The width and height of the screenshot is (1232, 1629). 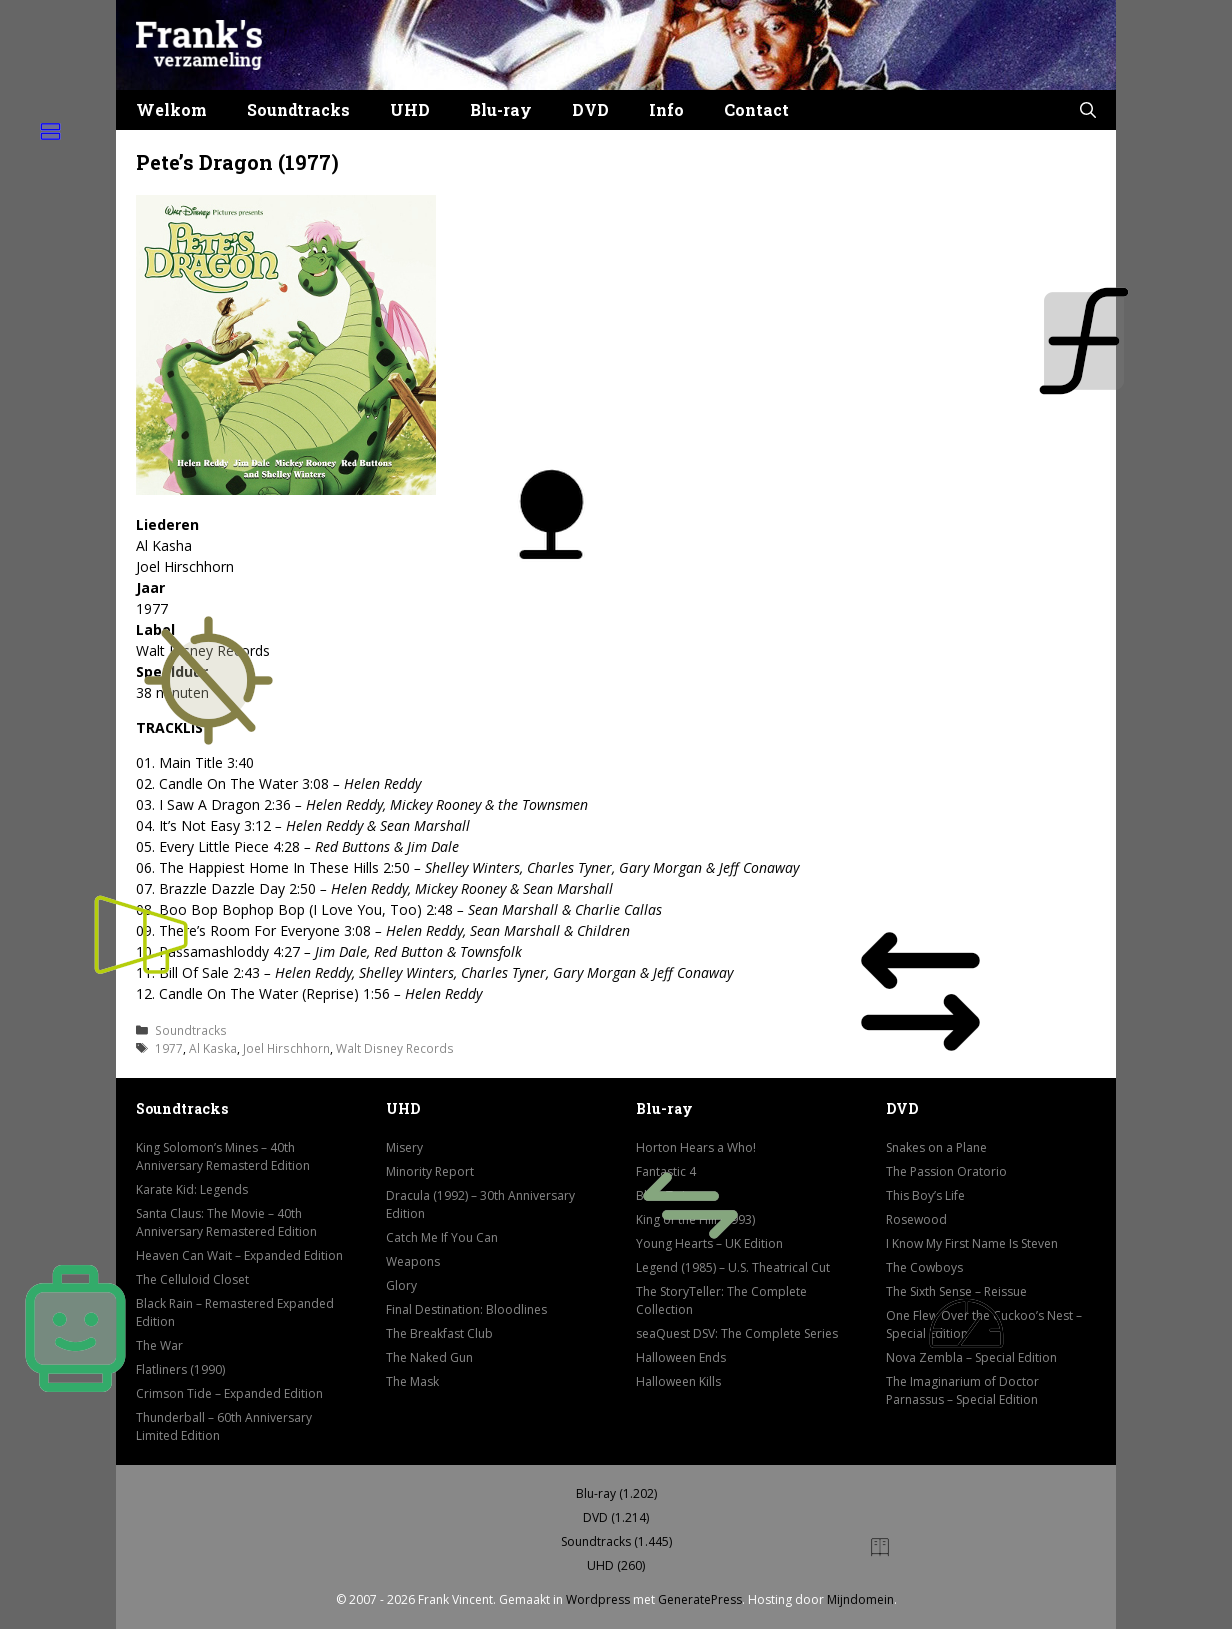 I want to click on access building block or construction features, so click(x=75, y=1328).